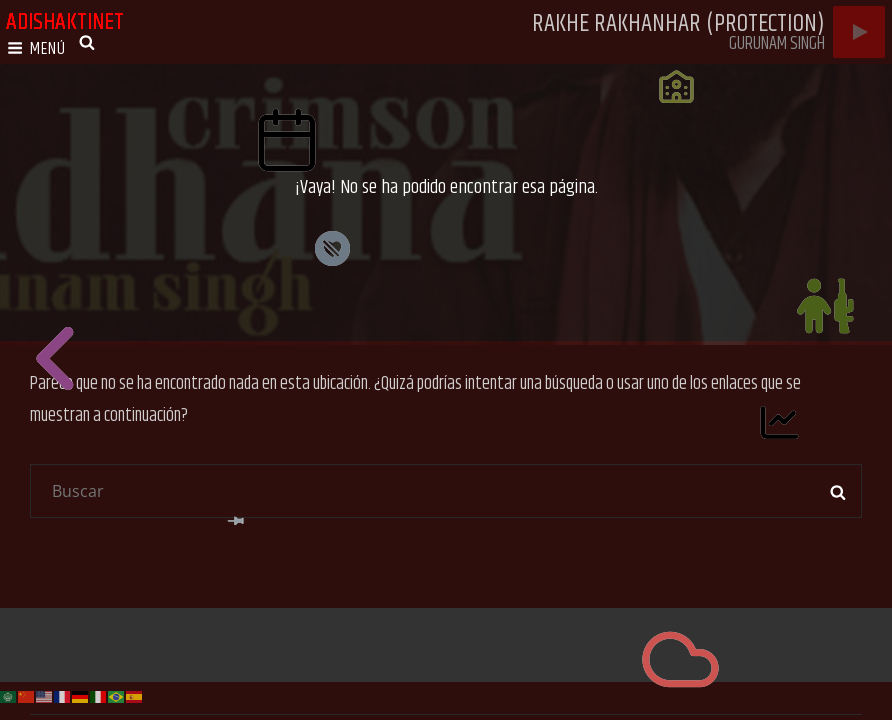 This screenshot has width=892, height=720. What do you see at coordinates (779, 422) in the screenshot?
I see `view analytics or statistics` at bounding box center [779, 422].